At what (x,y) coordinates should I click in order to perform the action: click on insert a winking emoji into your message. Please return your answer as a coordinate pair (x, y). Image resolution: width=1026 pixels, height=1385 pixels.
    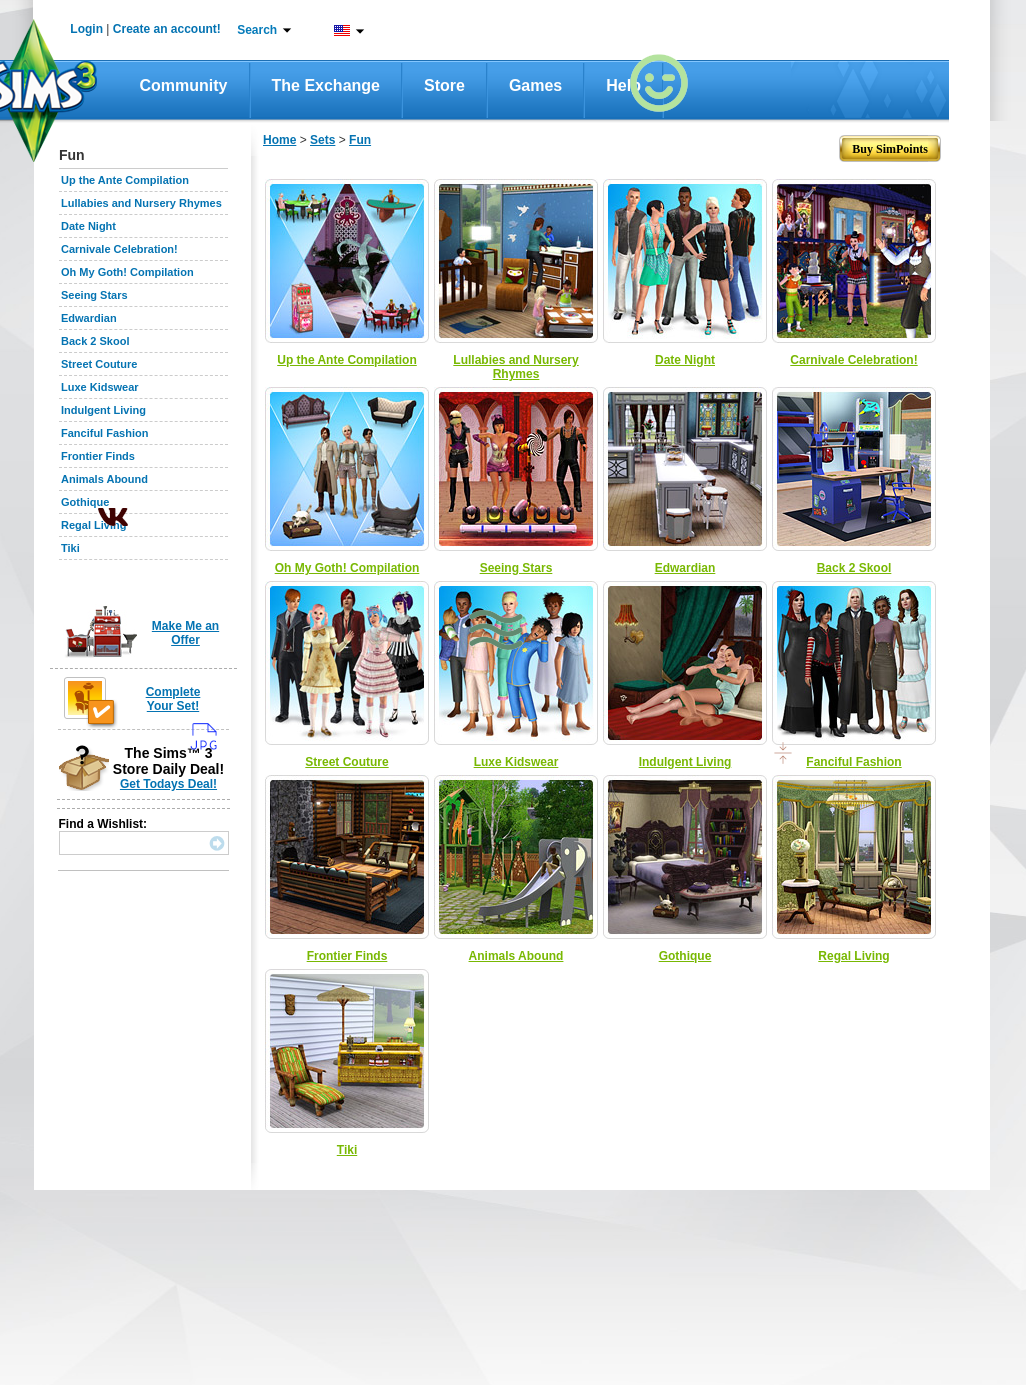
    Looking at the image, I should click on (659, 83).